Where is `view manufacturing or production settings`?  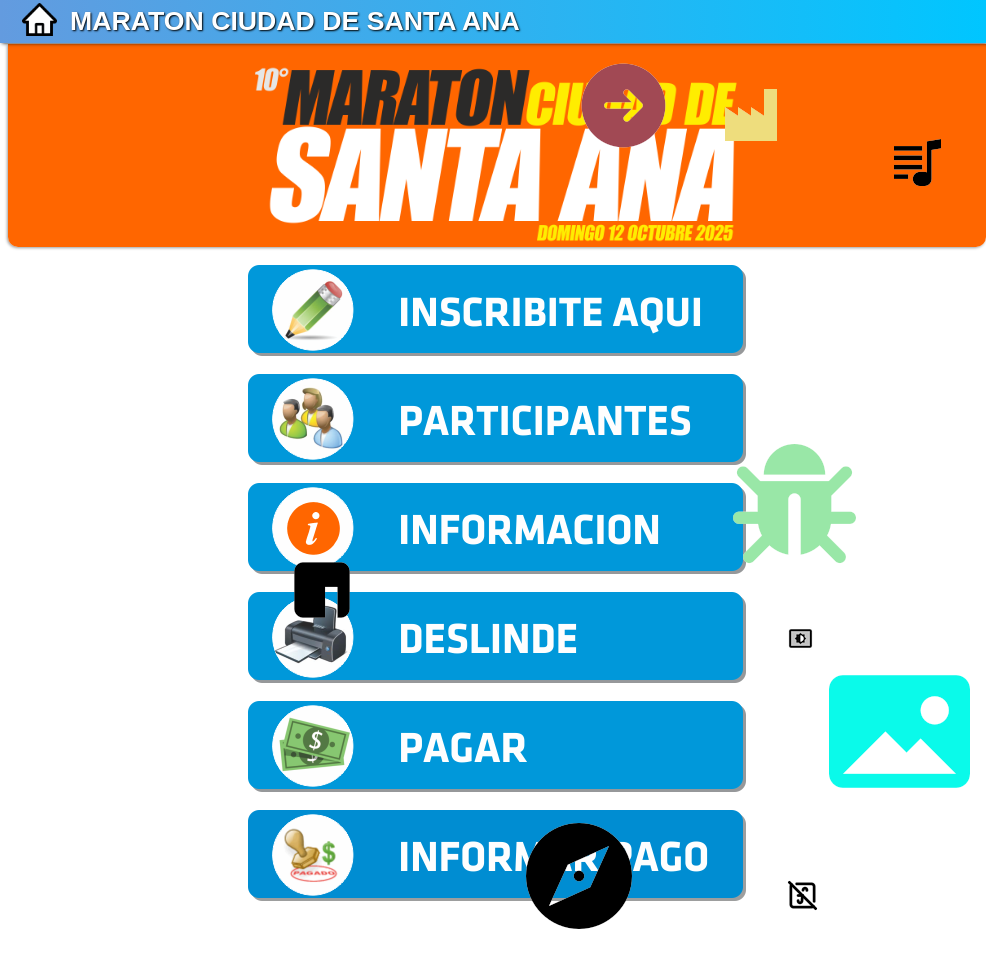 view manufacturing or production settings is located at coordinates (751, 115).